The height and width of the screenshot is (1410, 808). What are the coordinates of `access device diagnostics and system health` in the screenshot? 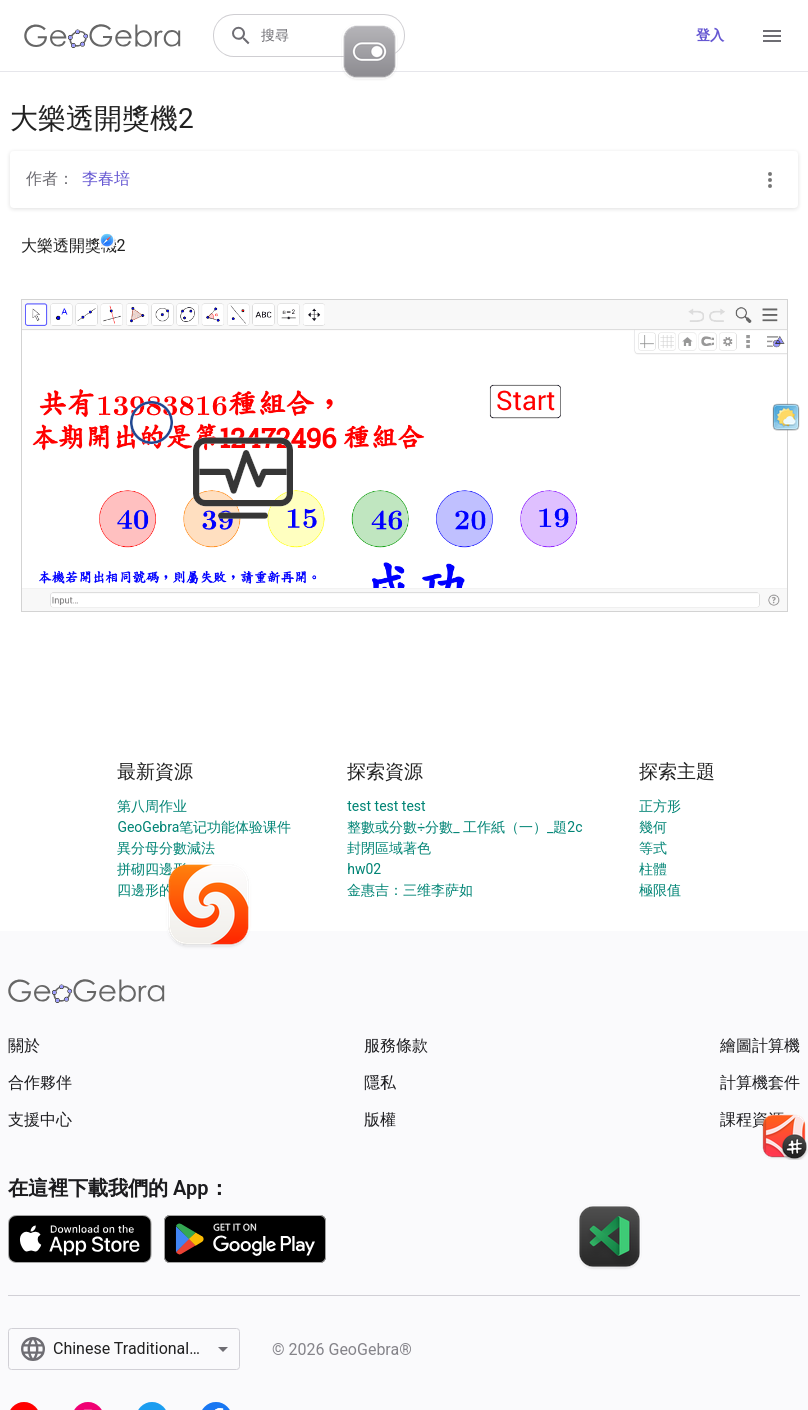 It's located at (243, 475).